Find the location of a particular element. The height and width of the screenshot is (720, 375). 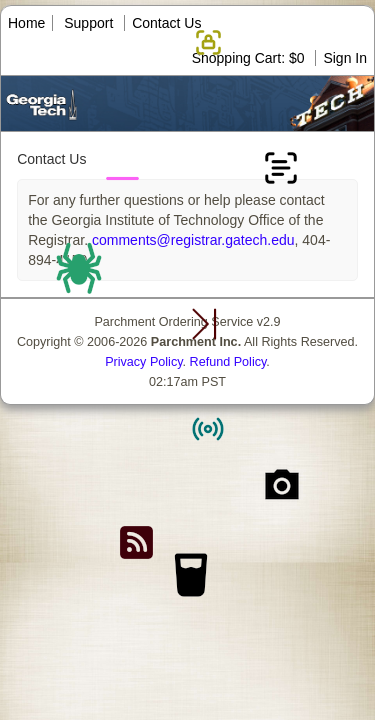

indicates bug or error in the system is located at coordinates (79, 268).